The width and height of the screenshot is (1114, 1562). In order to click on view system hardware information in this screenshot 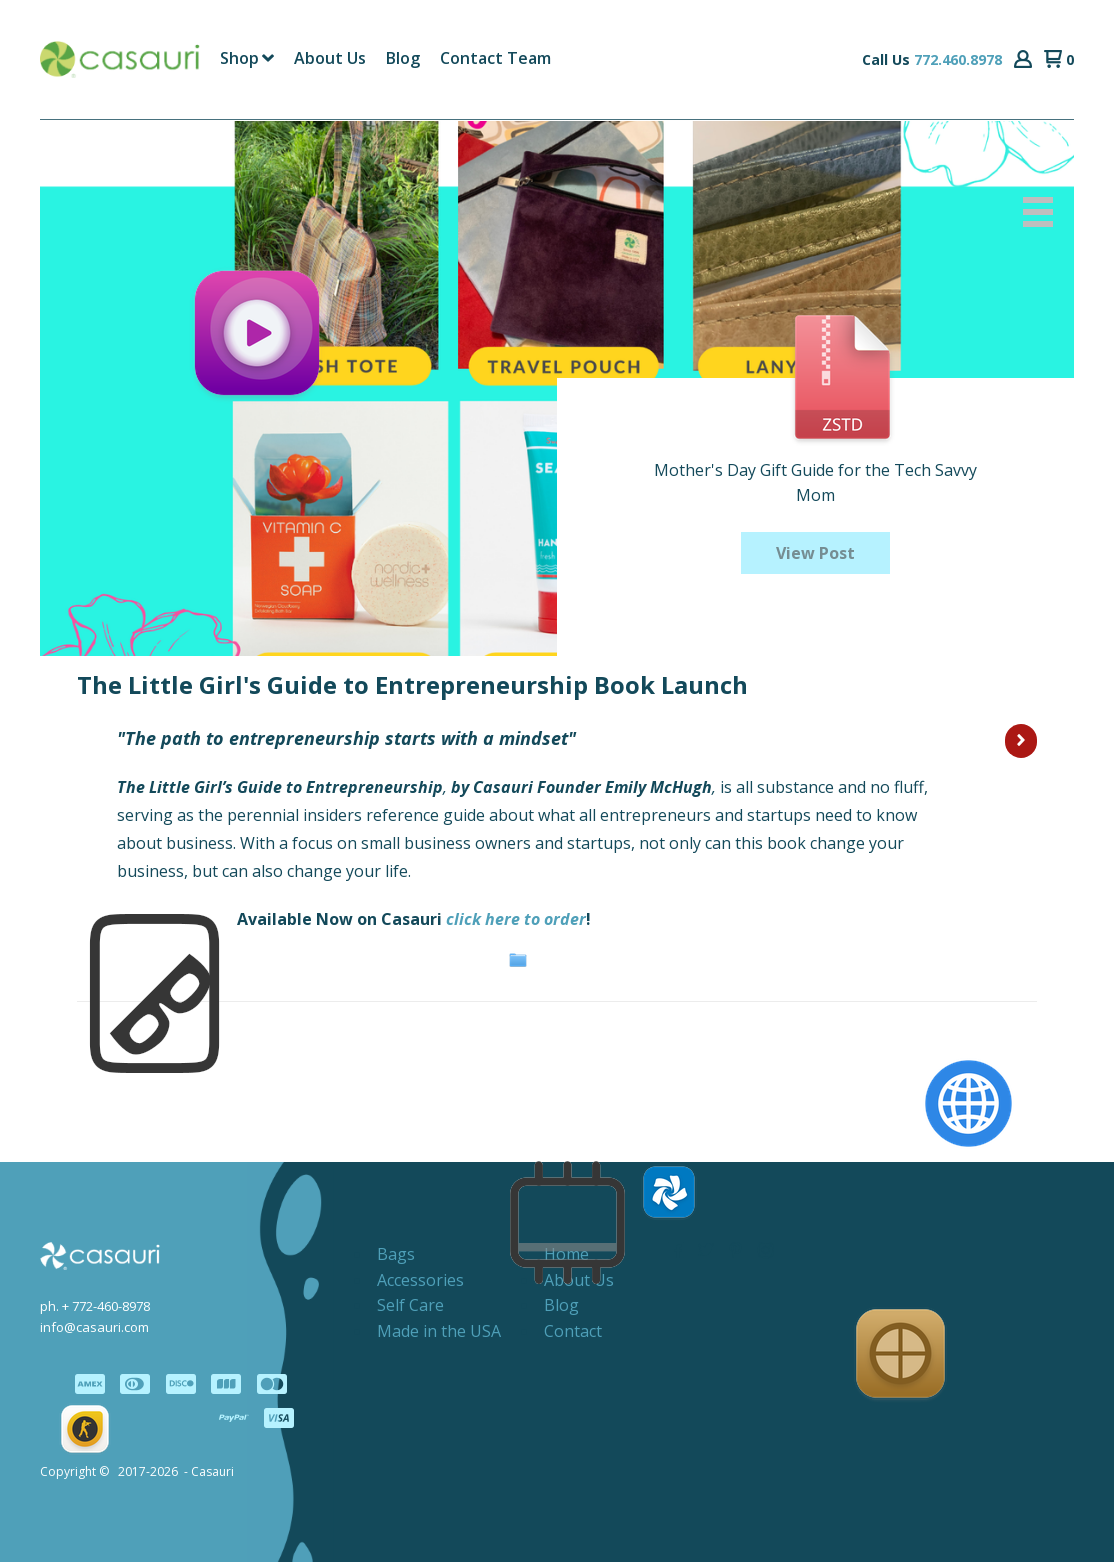, I will do `click(567, 1218)`.